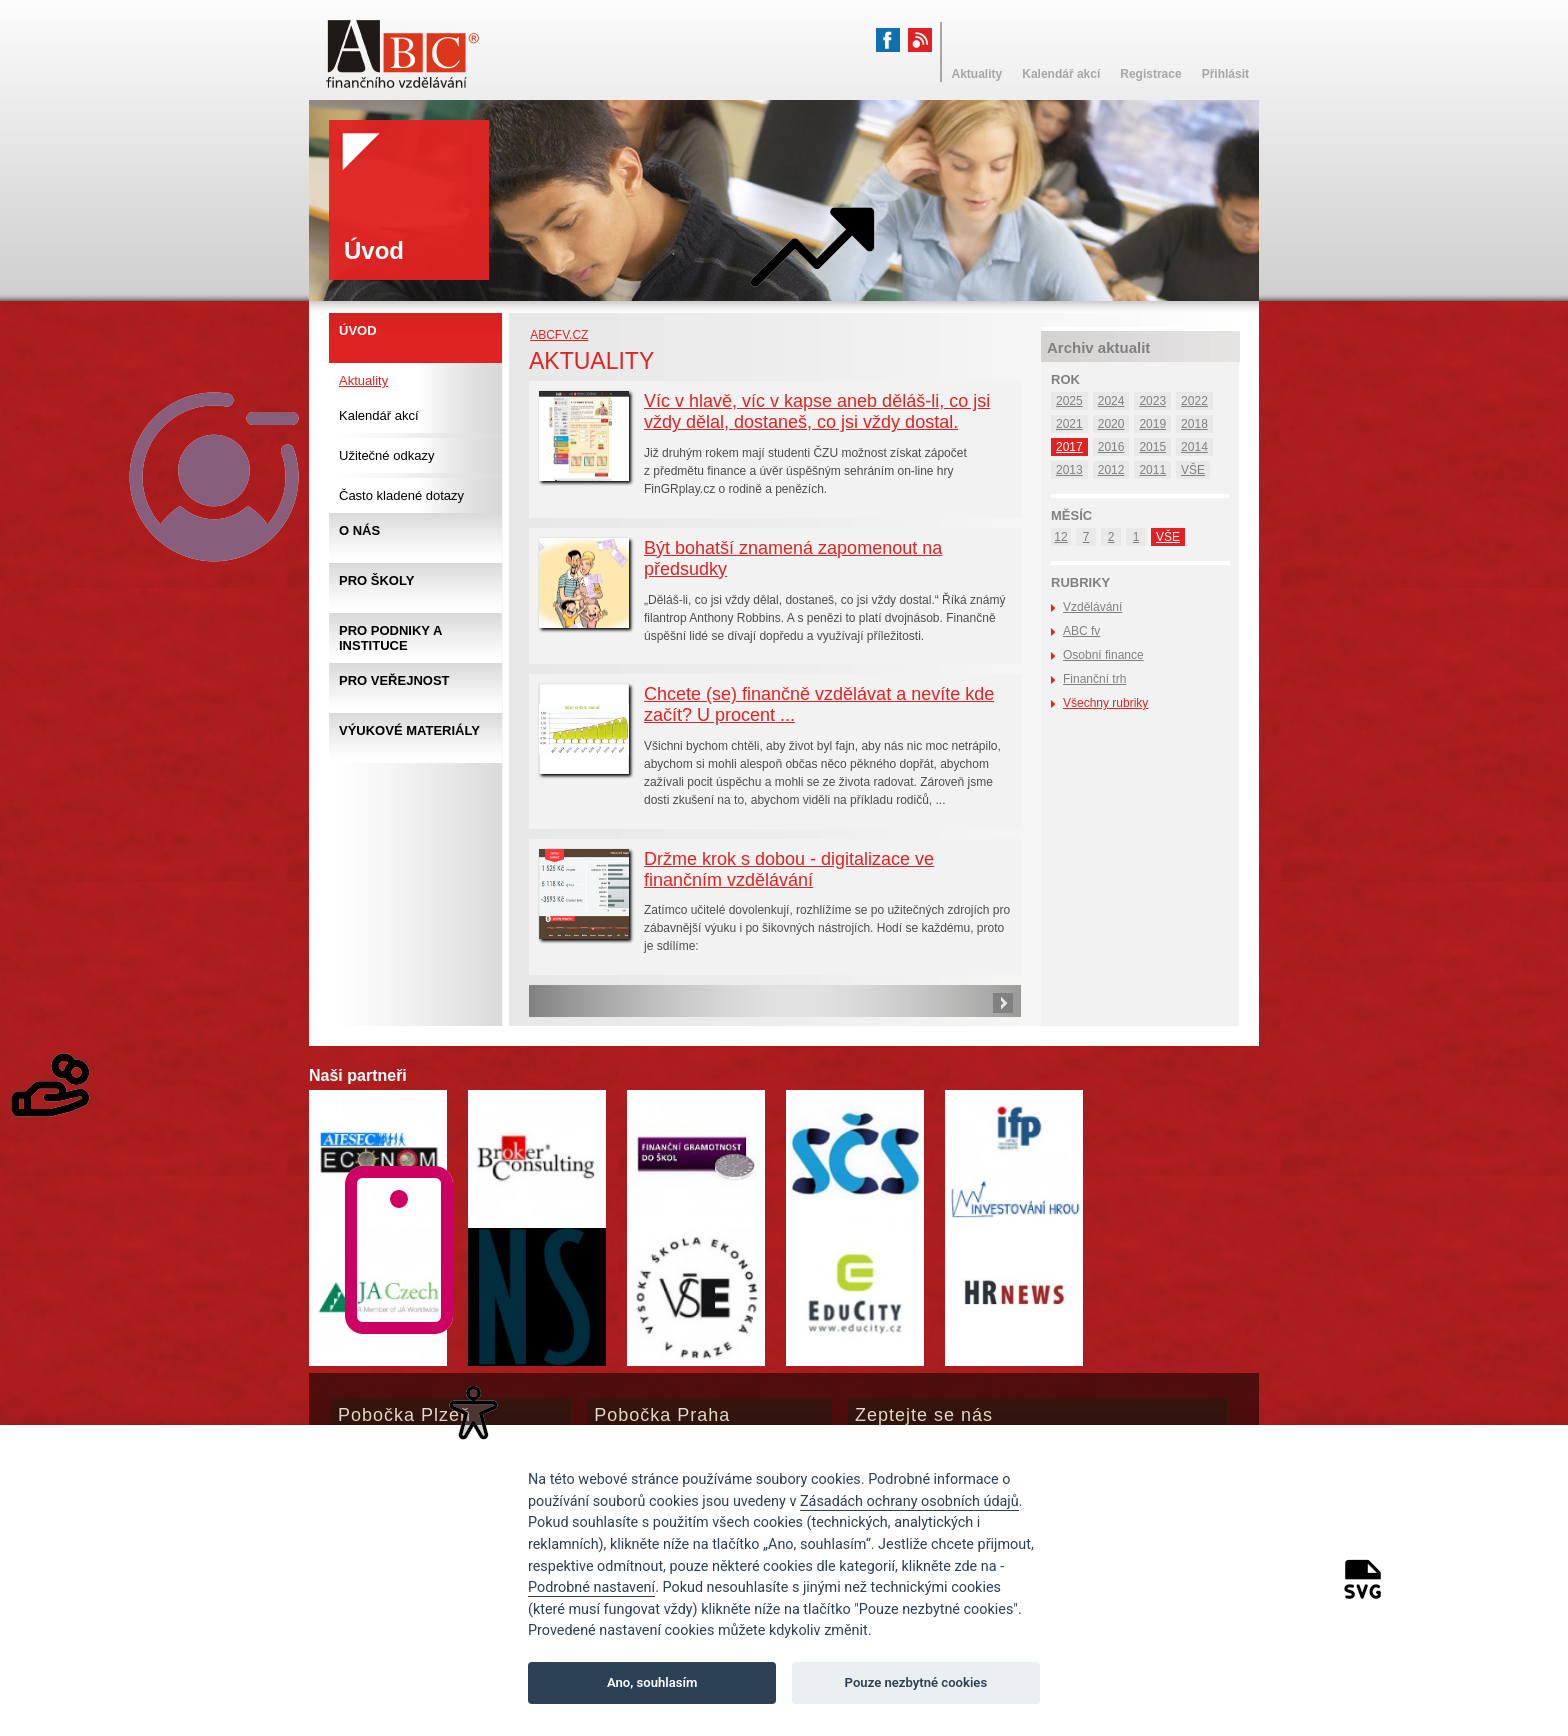 This screenshot has height=1736, width=1568. Describe the element at coordinates (52, 1087) in the screenshot. I see `make a payment or donation` at that location.